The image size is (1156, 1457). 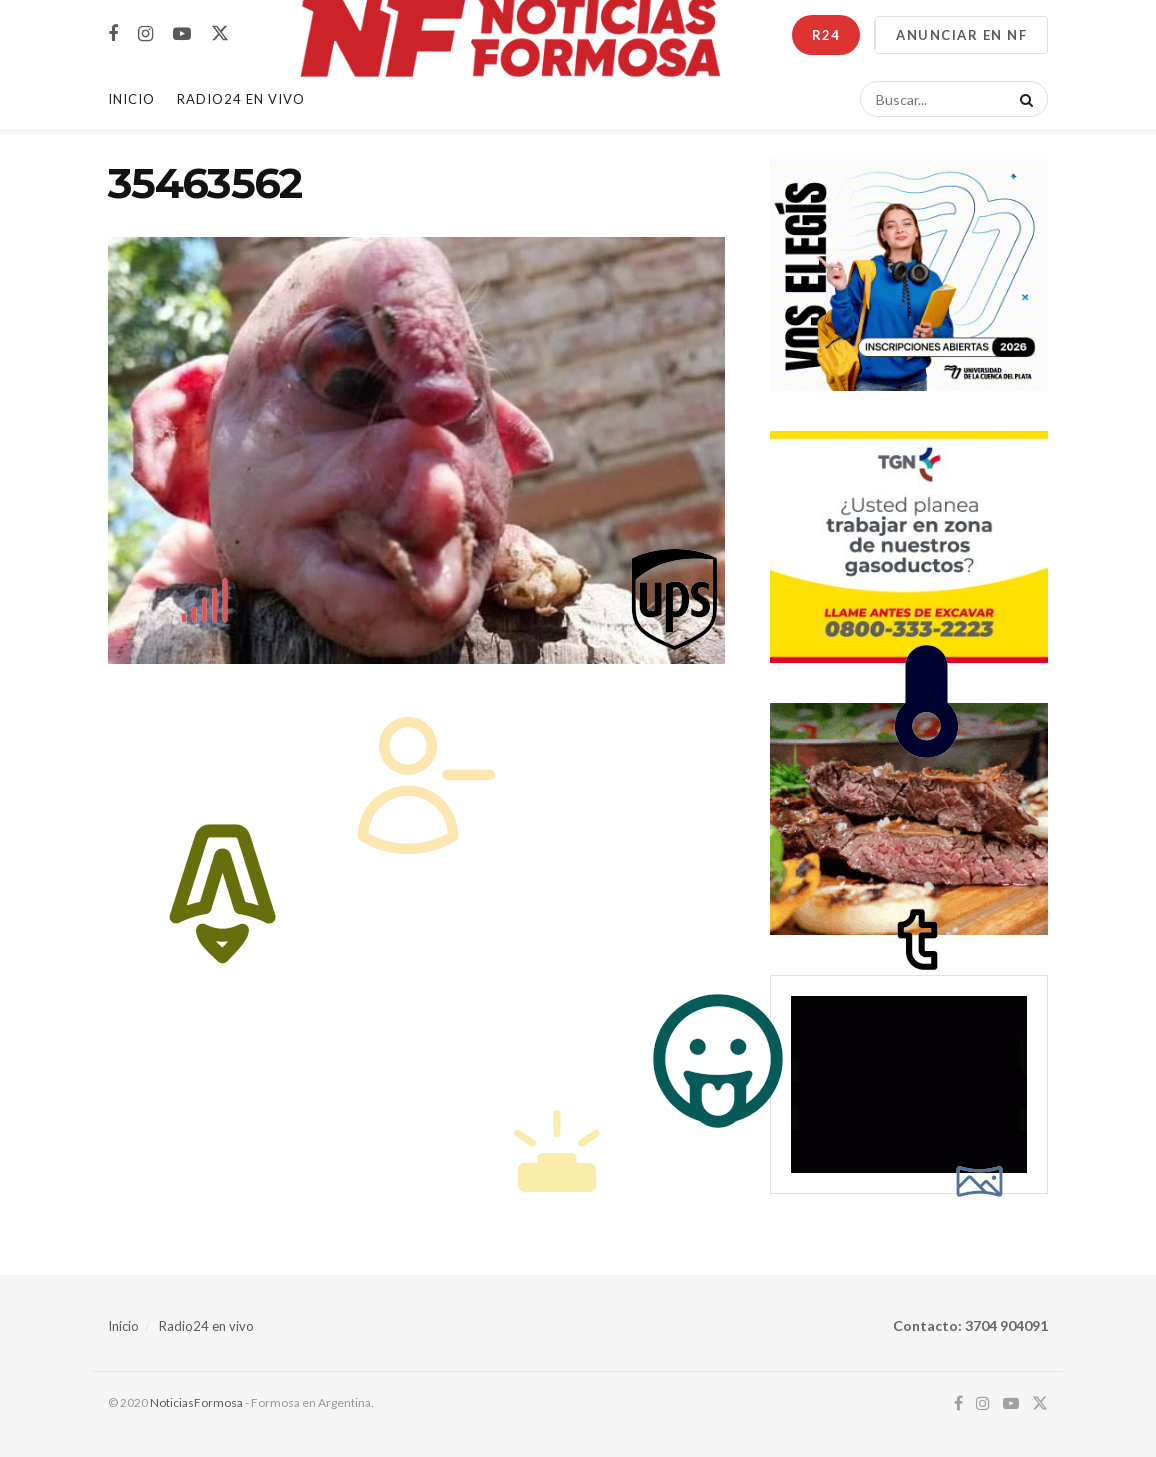 I want to click on indicates lowest temperature setting or reading, so click(x=926, y=701).